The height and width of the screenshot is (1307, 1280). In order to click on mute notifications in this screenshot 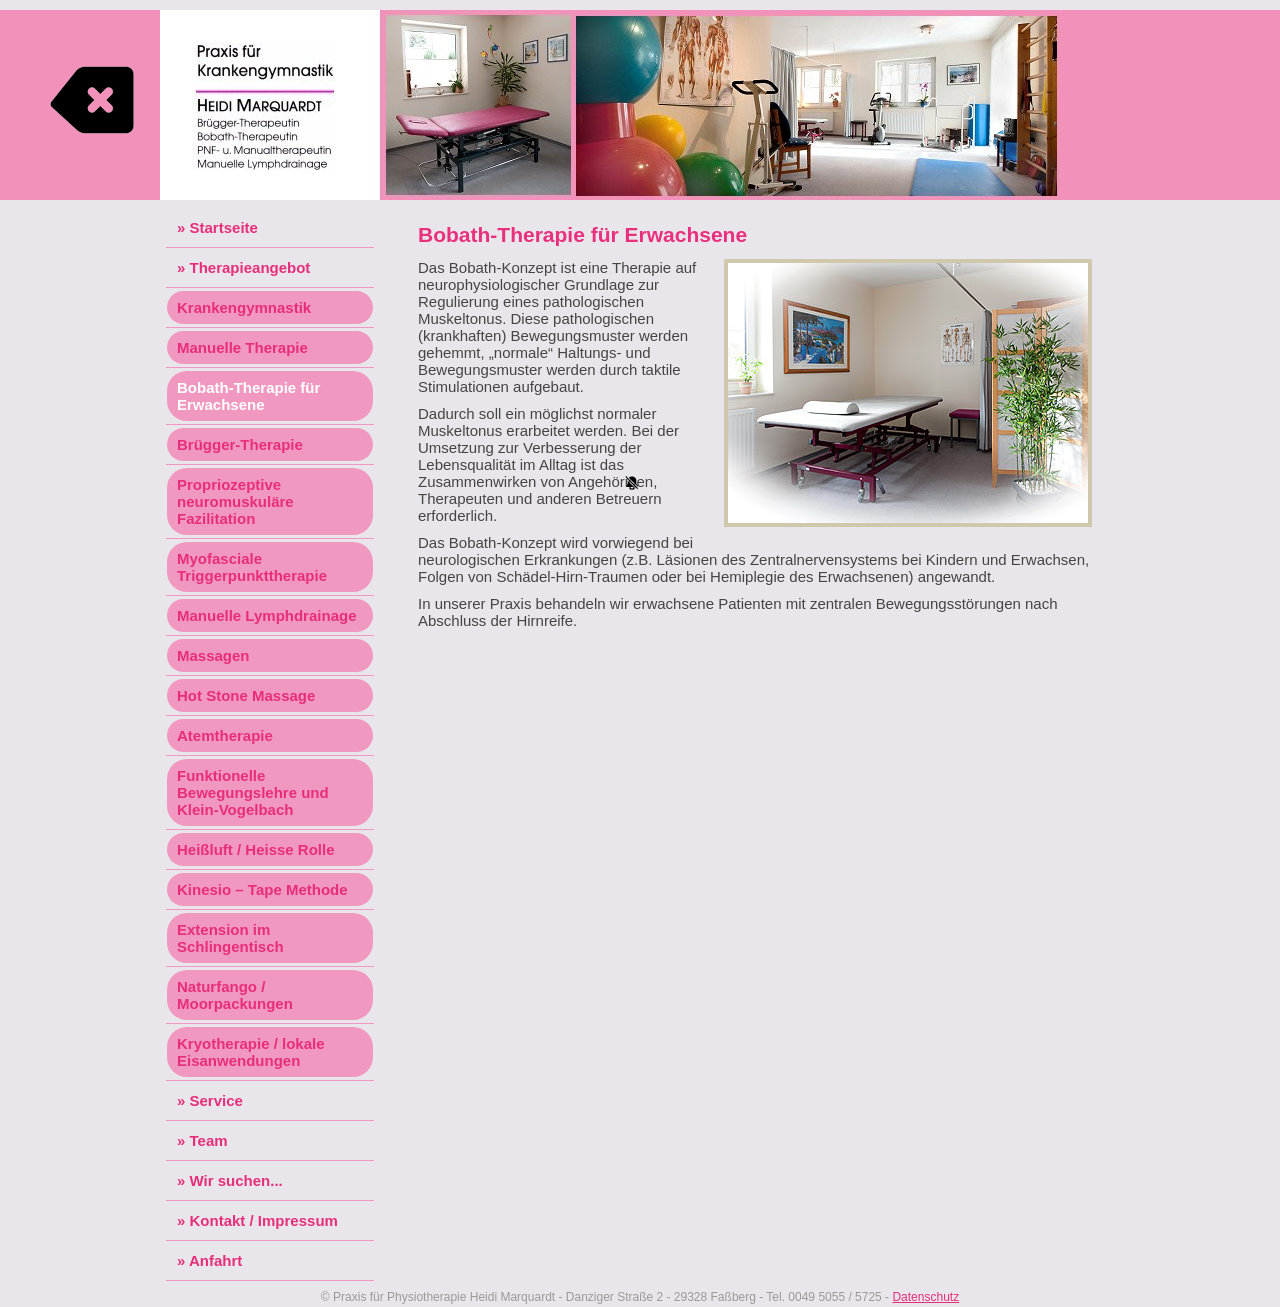, I will do `click(632, 483)`.